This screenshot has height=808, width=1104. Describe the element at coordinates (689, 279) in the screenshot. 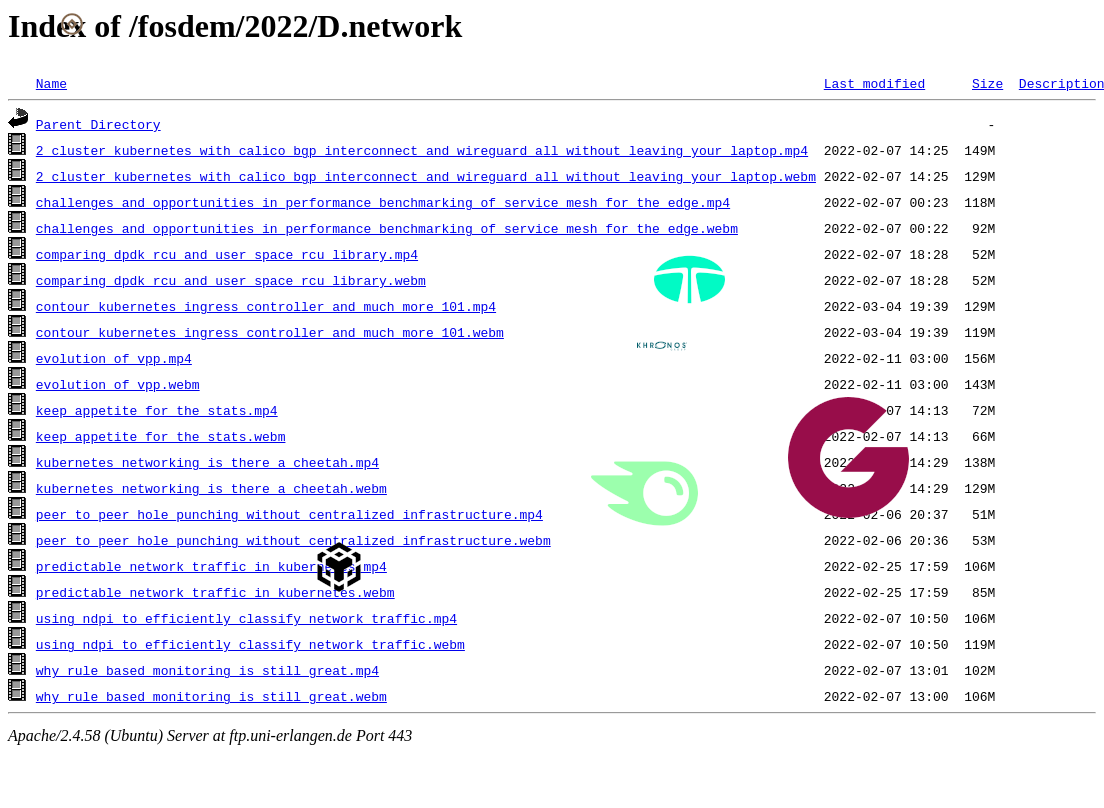

I see `tata group company logo` at that location.